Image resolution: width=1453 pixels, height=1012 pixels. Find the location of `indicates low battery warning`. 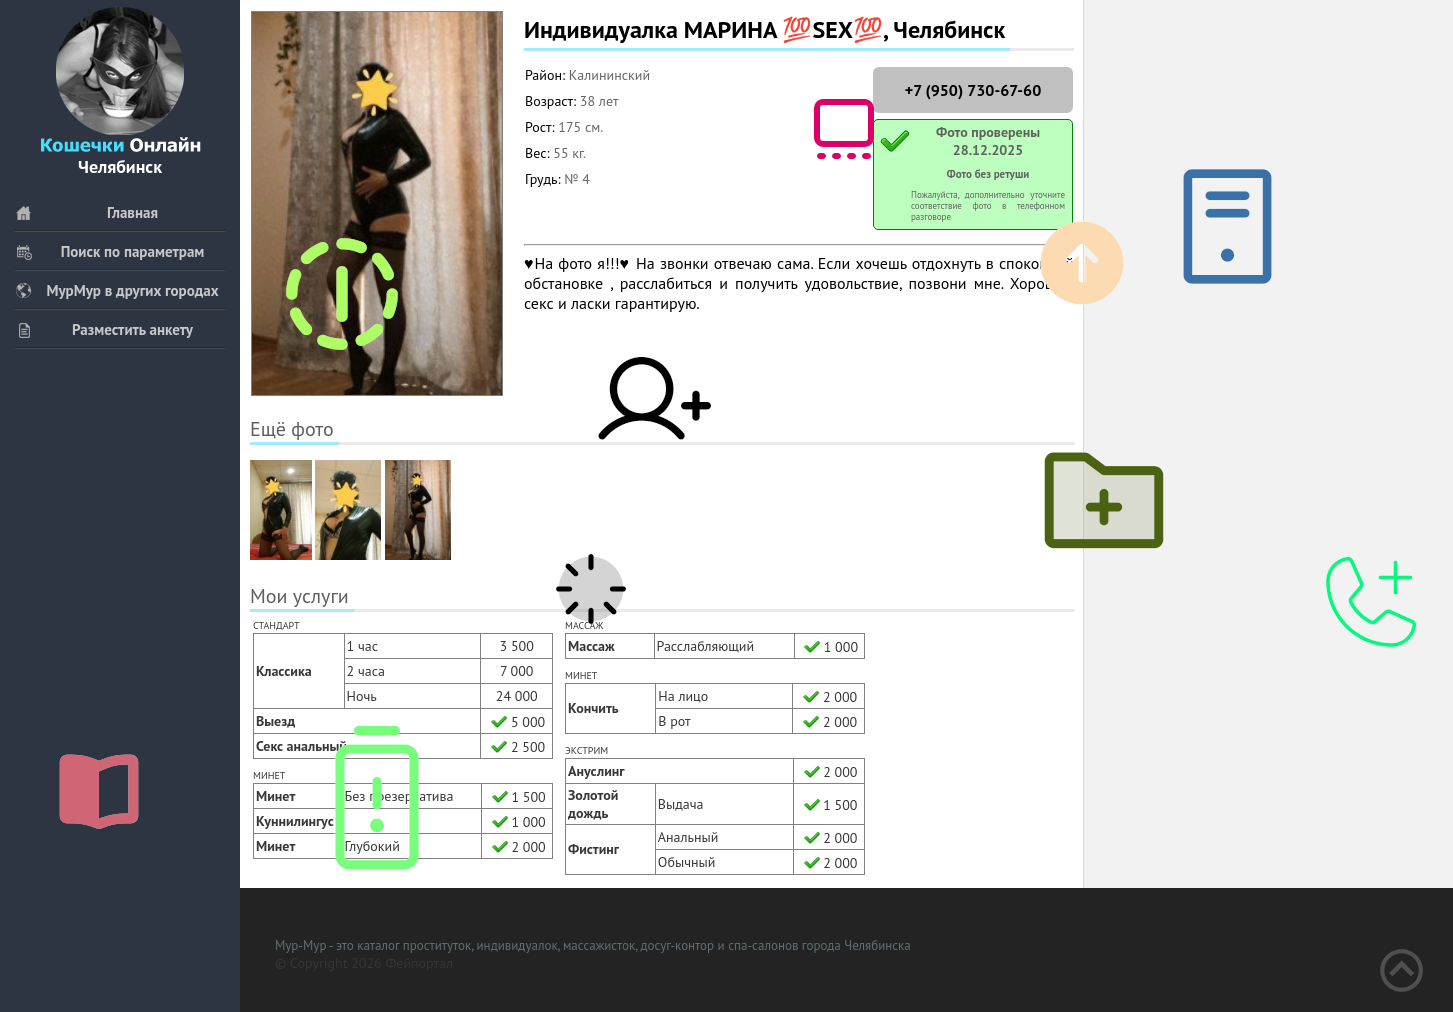

indicates low battery warning is located at coordinates (377, 800).